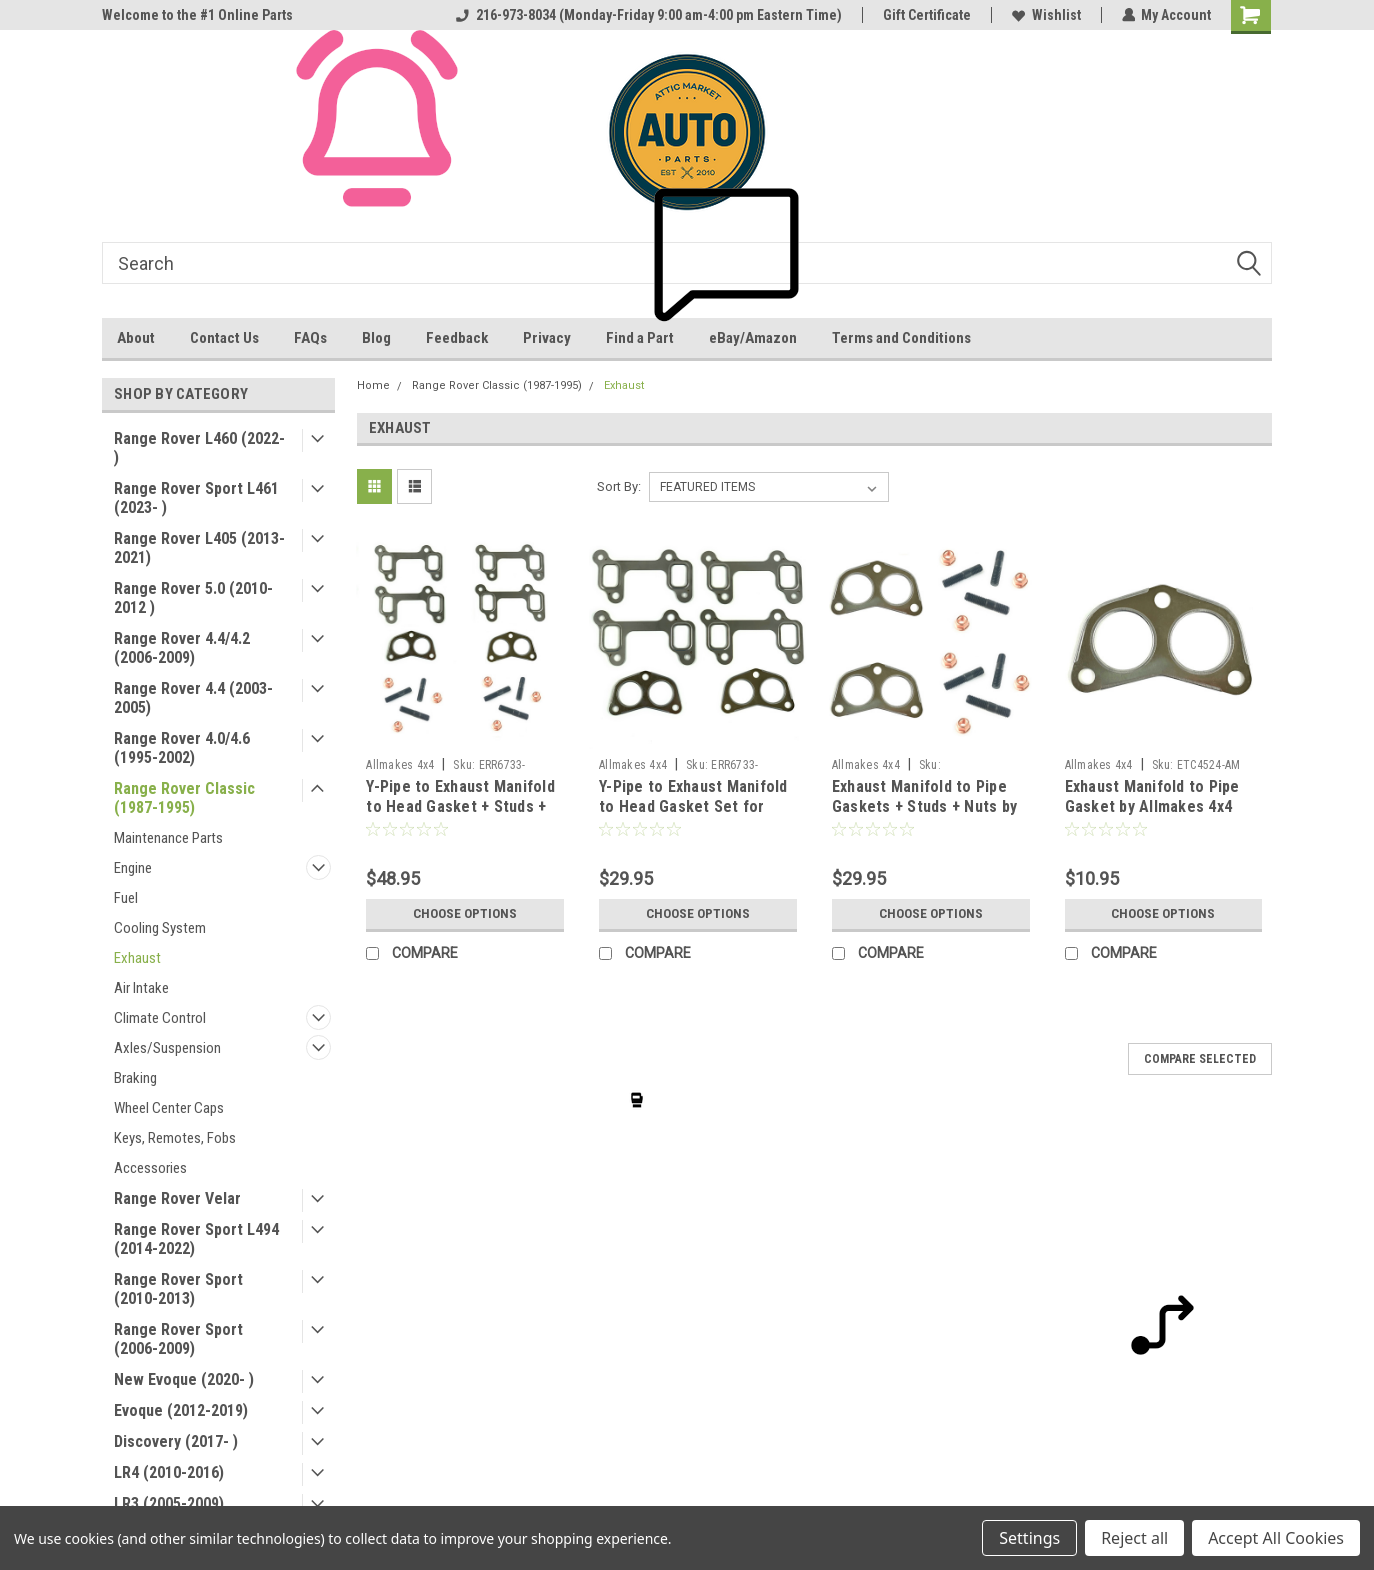 This screenshot has height=1570, width=1374. I want to click on open chat or messaging, so click(726, 243).